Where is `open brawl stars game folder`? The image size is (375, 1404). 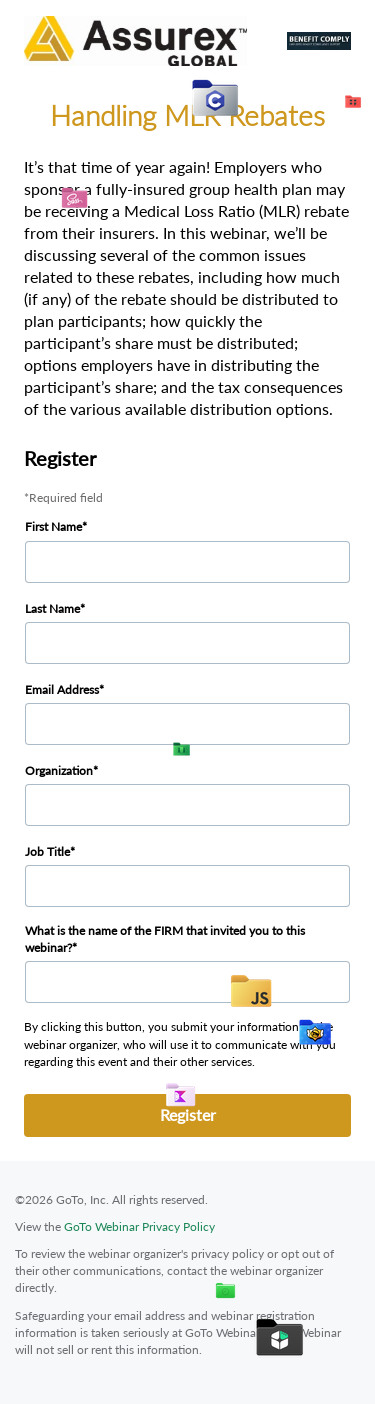
open brawl stars game folder is located at coordinates (315, 1033).